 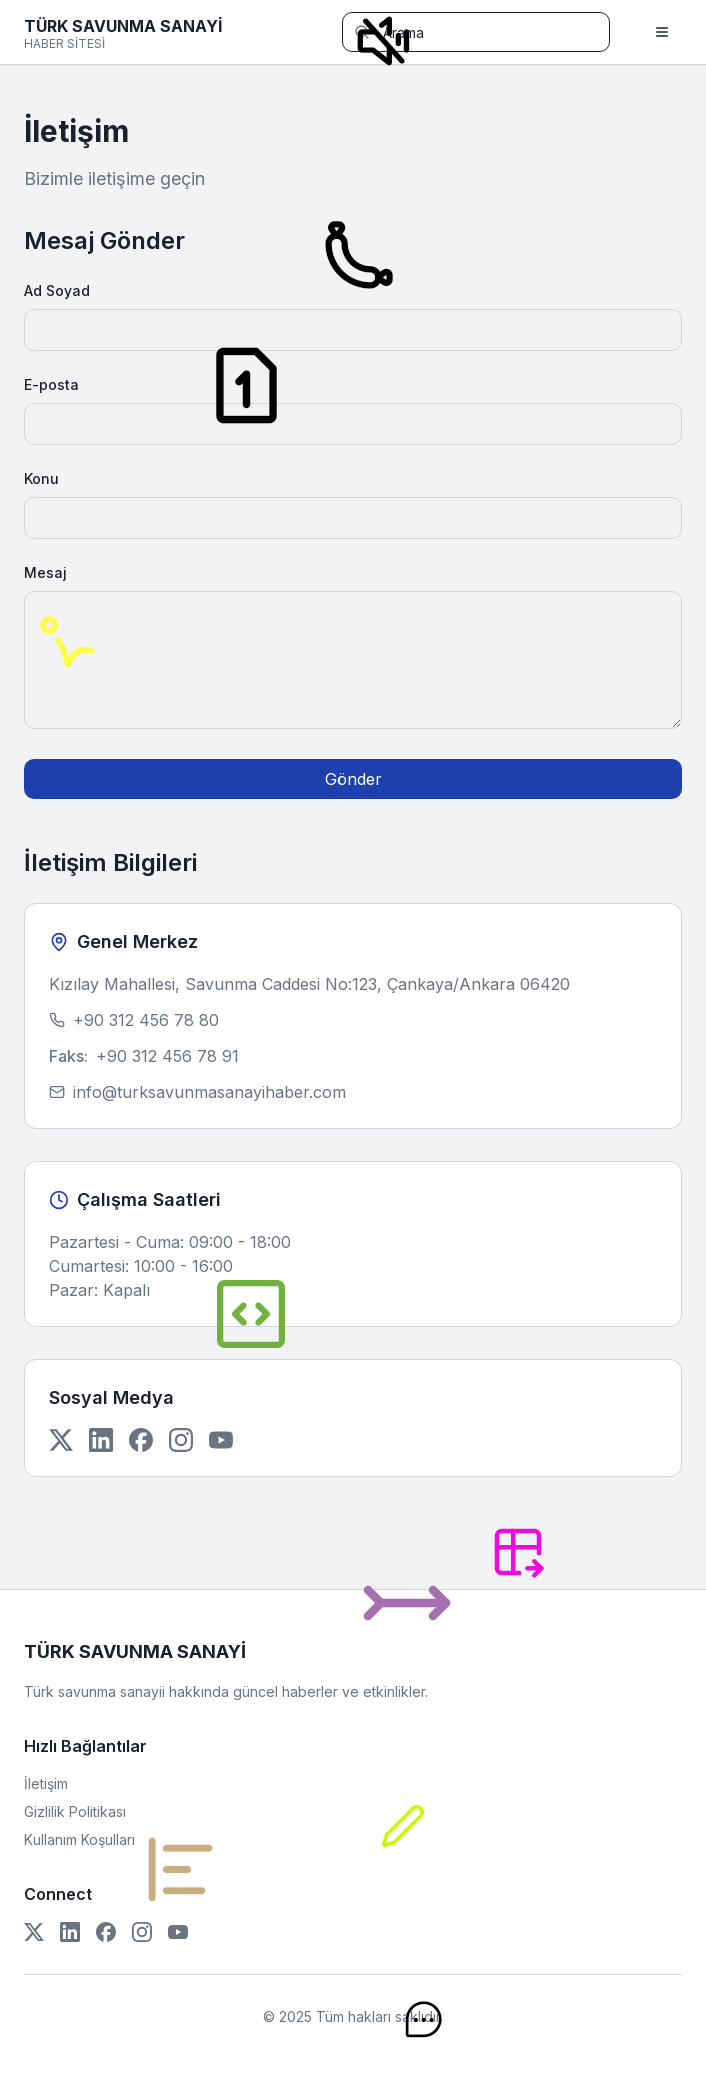 I want to click on export table data to external file, so click(x=518, y=1552).